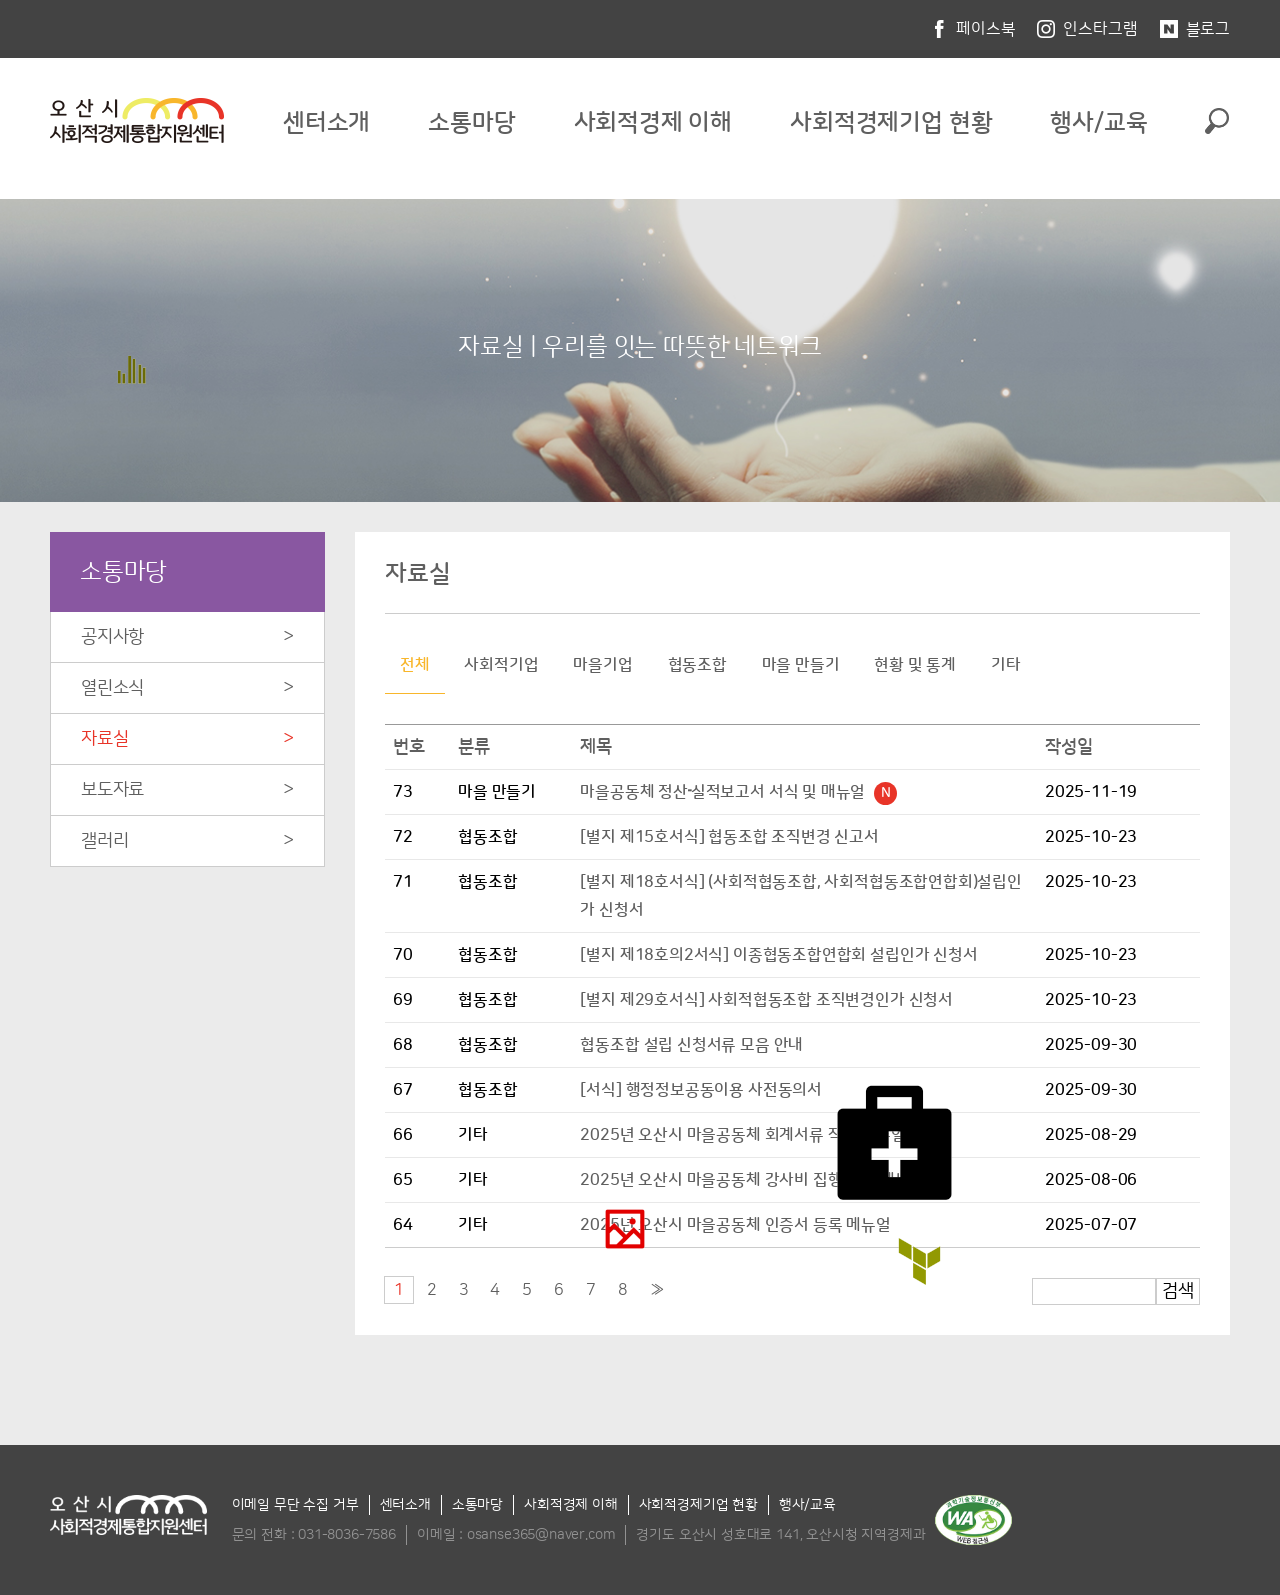  Describe the element at coordinates (132, 370) in the screenshot. I see `view grouped bar chart data` at that location.